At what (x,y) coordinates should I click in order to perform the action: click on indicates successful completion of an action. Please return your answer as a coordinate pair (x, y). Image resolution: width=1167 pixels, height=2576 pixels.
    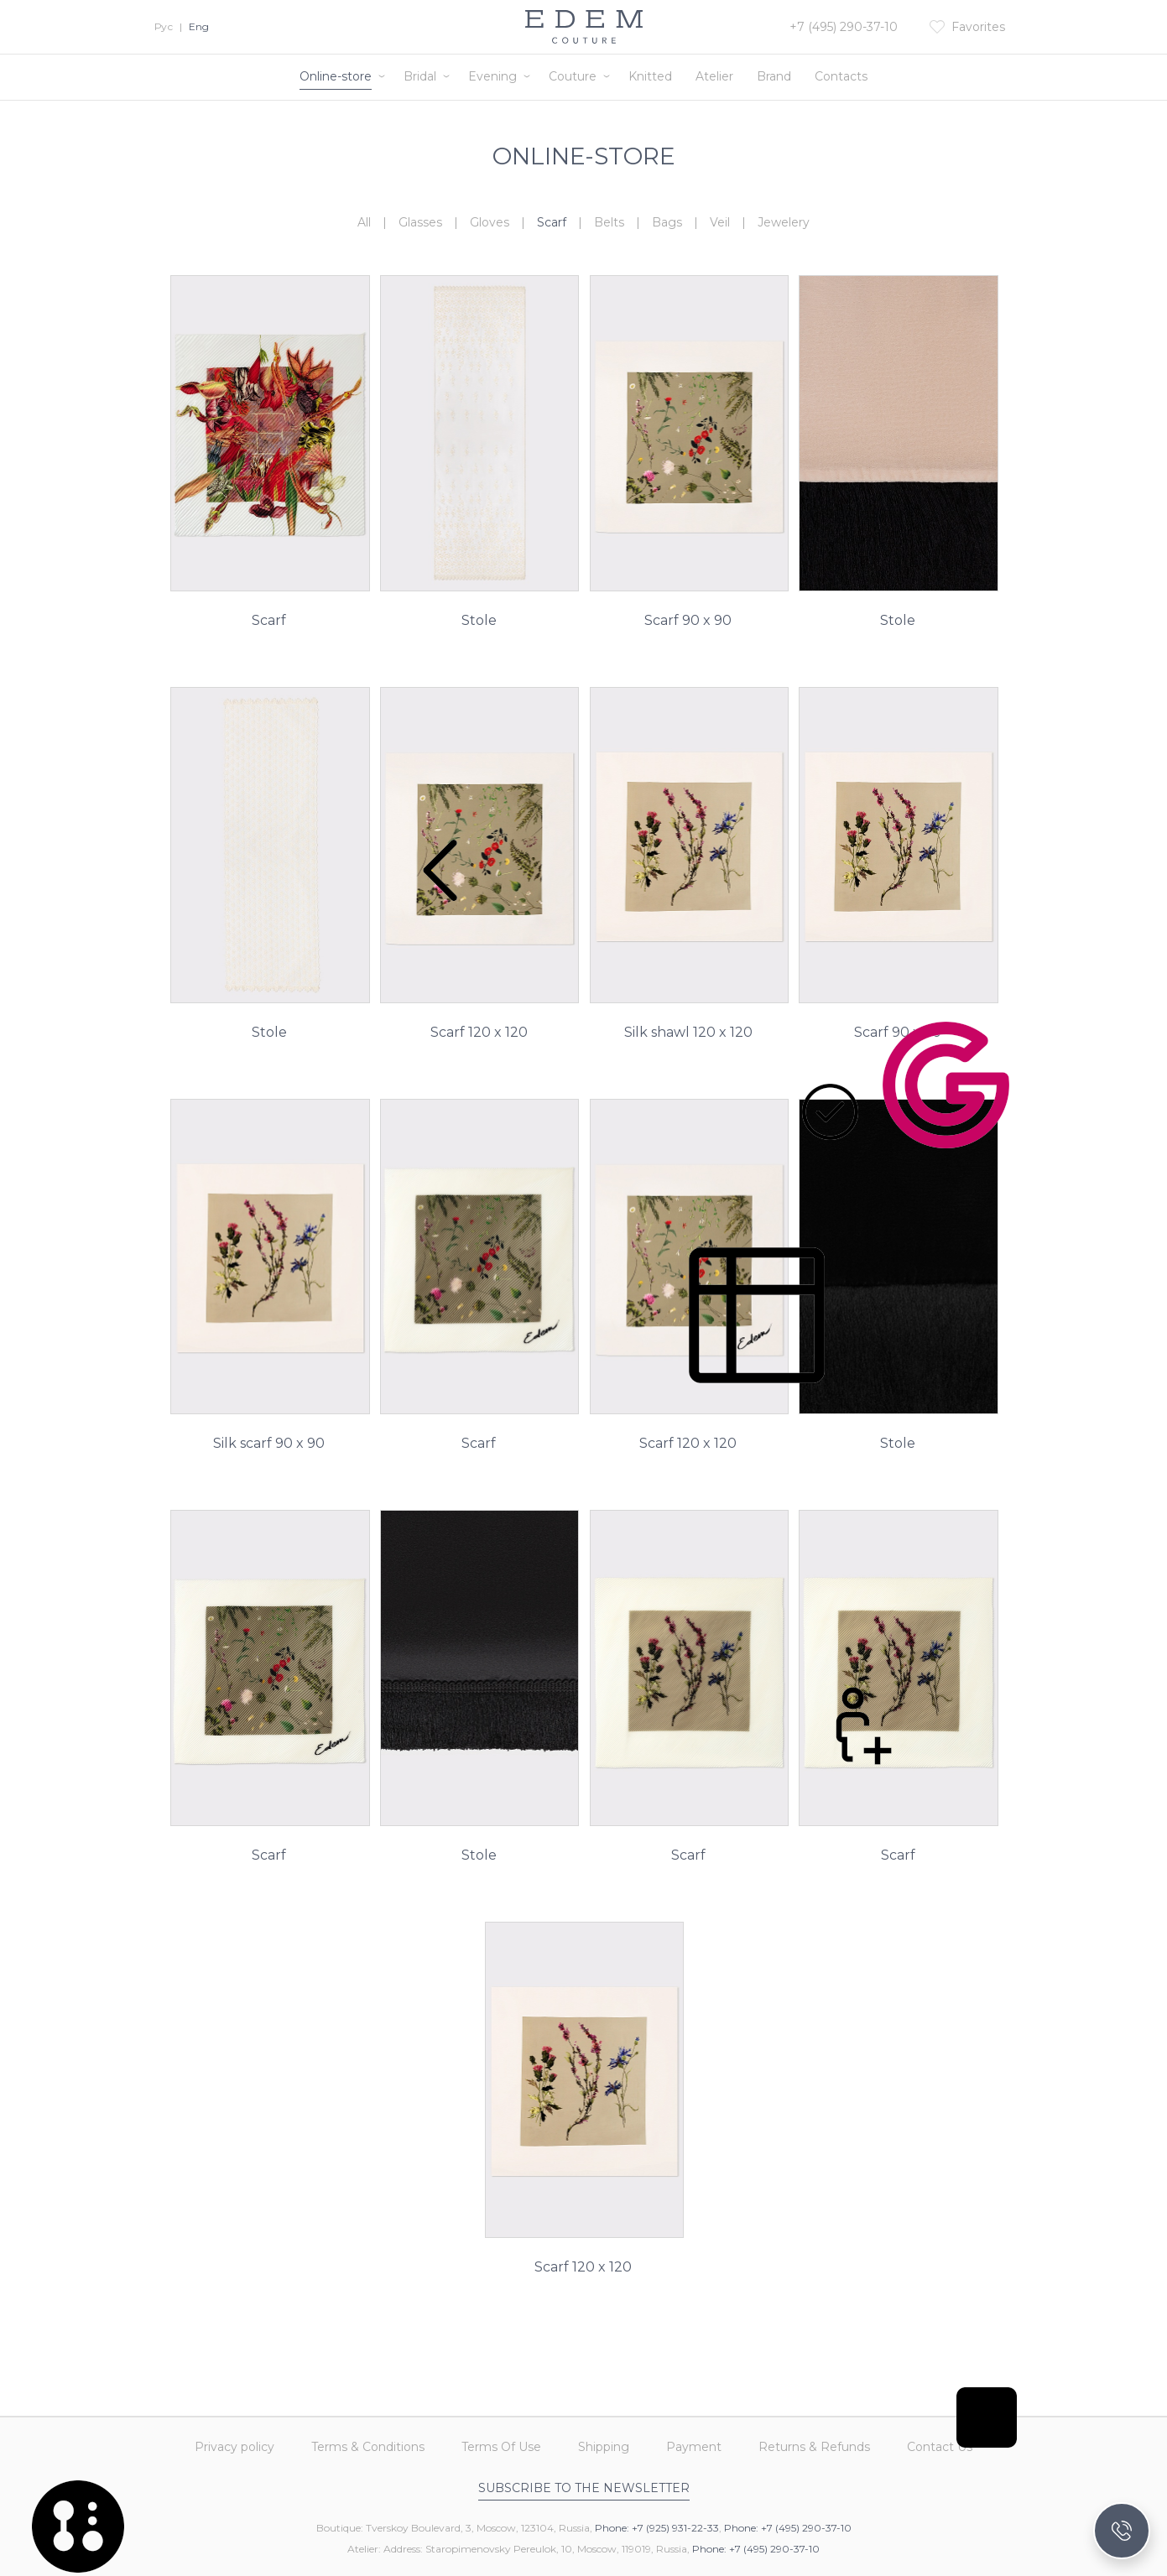
    Looking at the image, I should click on (830, 1111).